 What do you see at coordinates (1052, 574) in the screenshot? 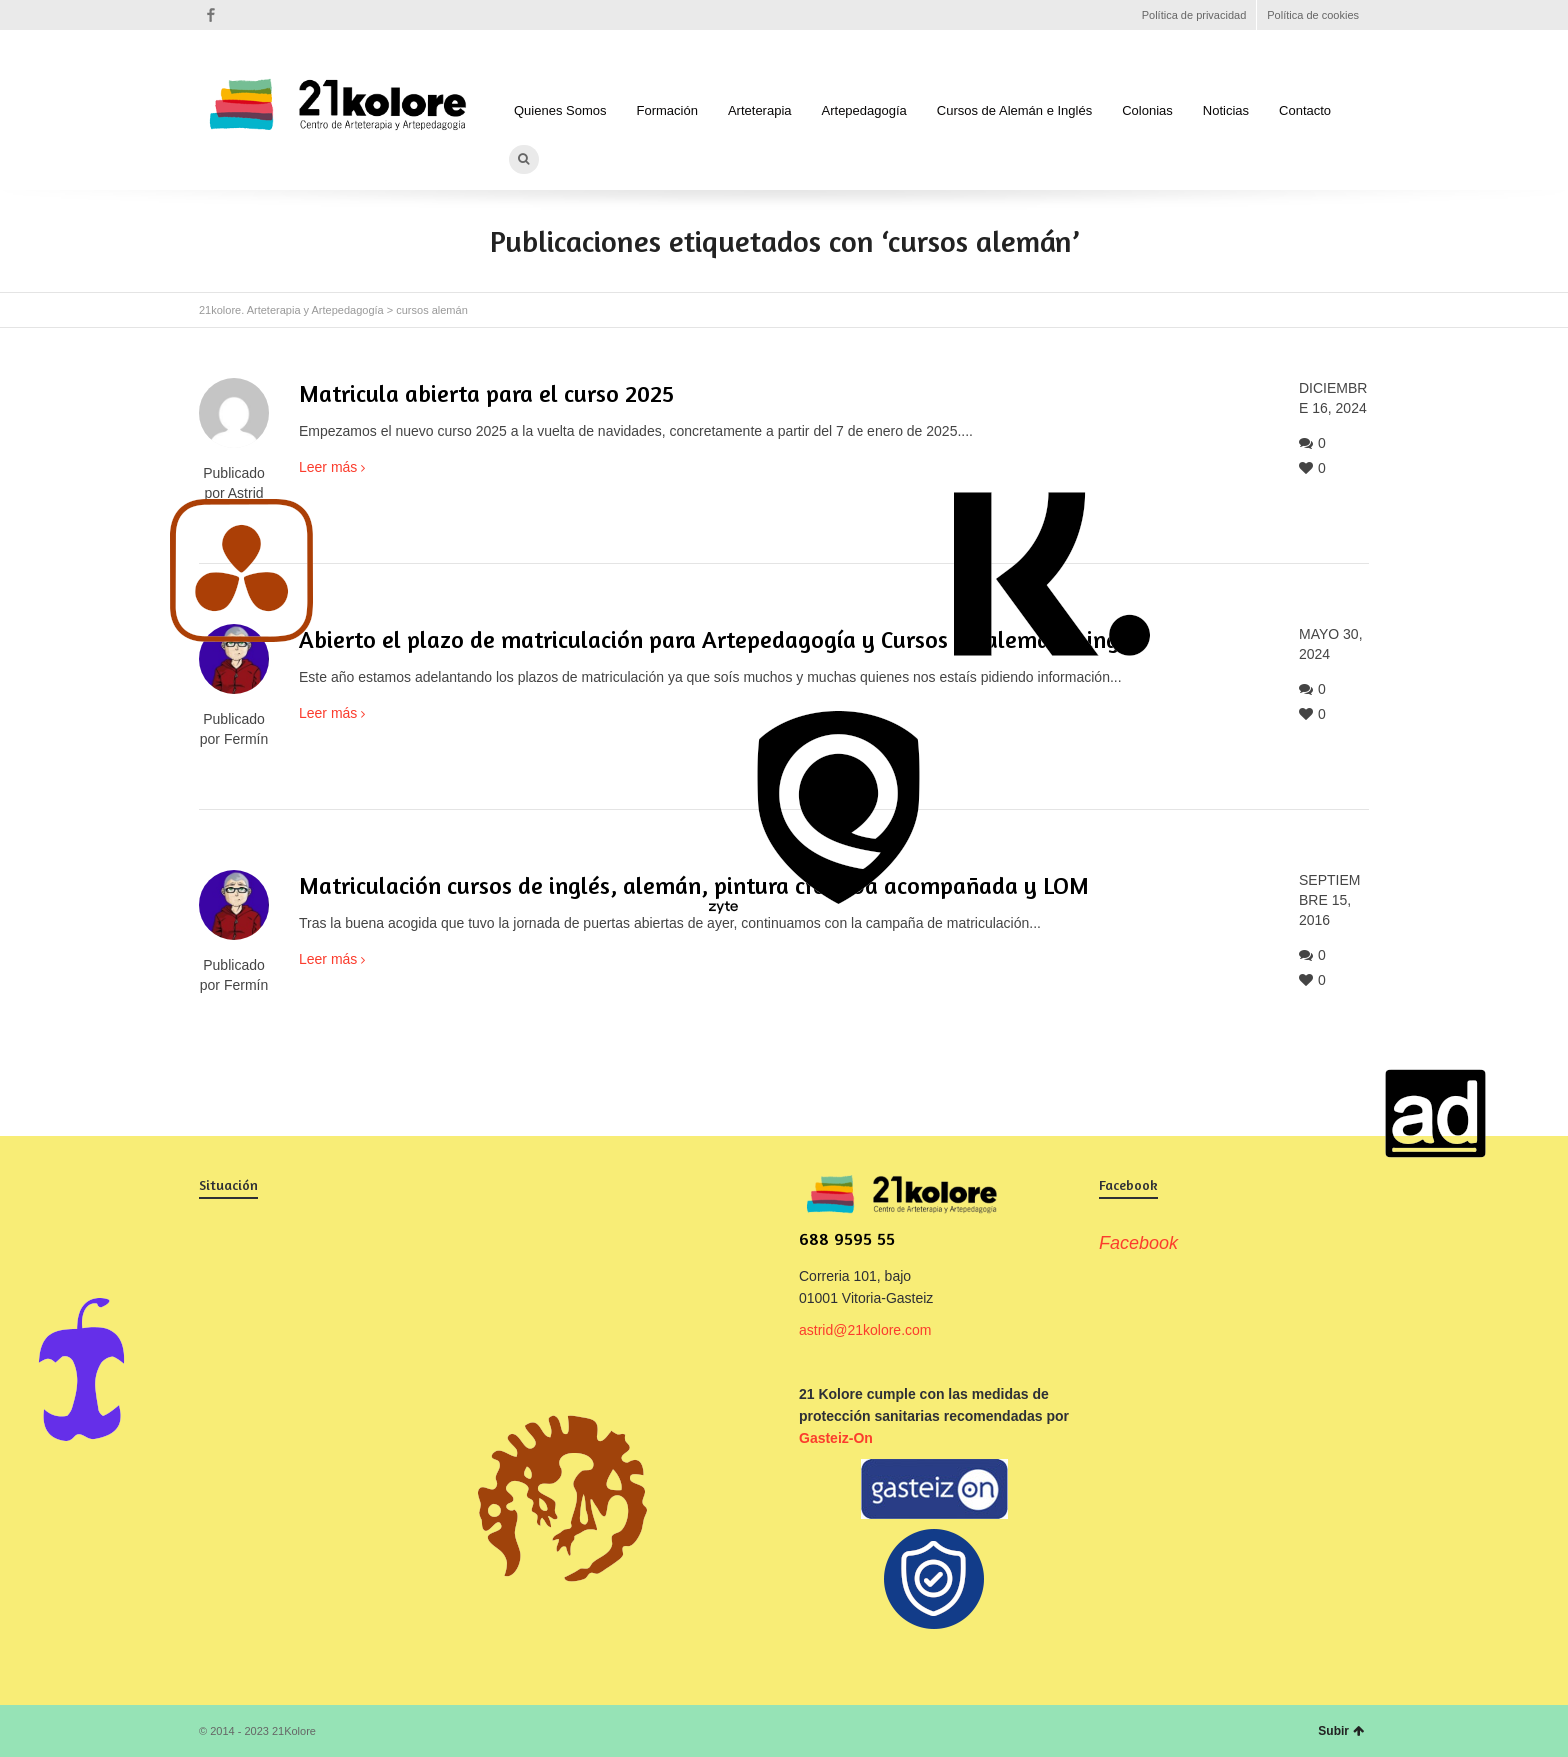
I see `pay with Klarna at checkout` at bounding box center [1052, 574].